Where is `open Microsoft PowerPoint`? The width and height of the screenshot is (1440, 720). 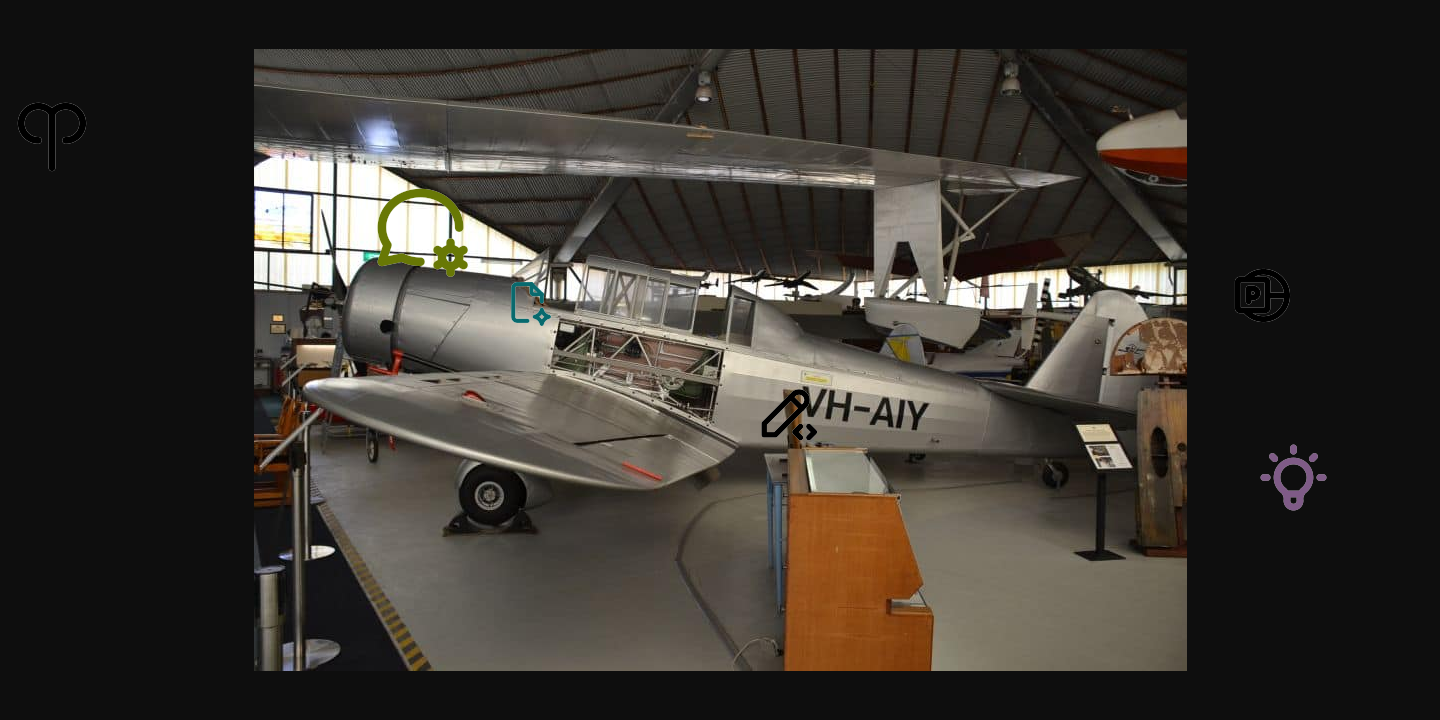 open Microsoft PowerPoint is located at coordinates (1261, 295).